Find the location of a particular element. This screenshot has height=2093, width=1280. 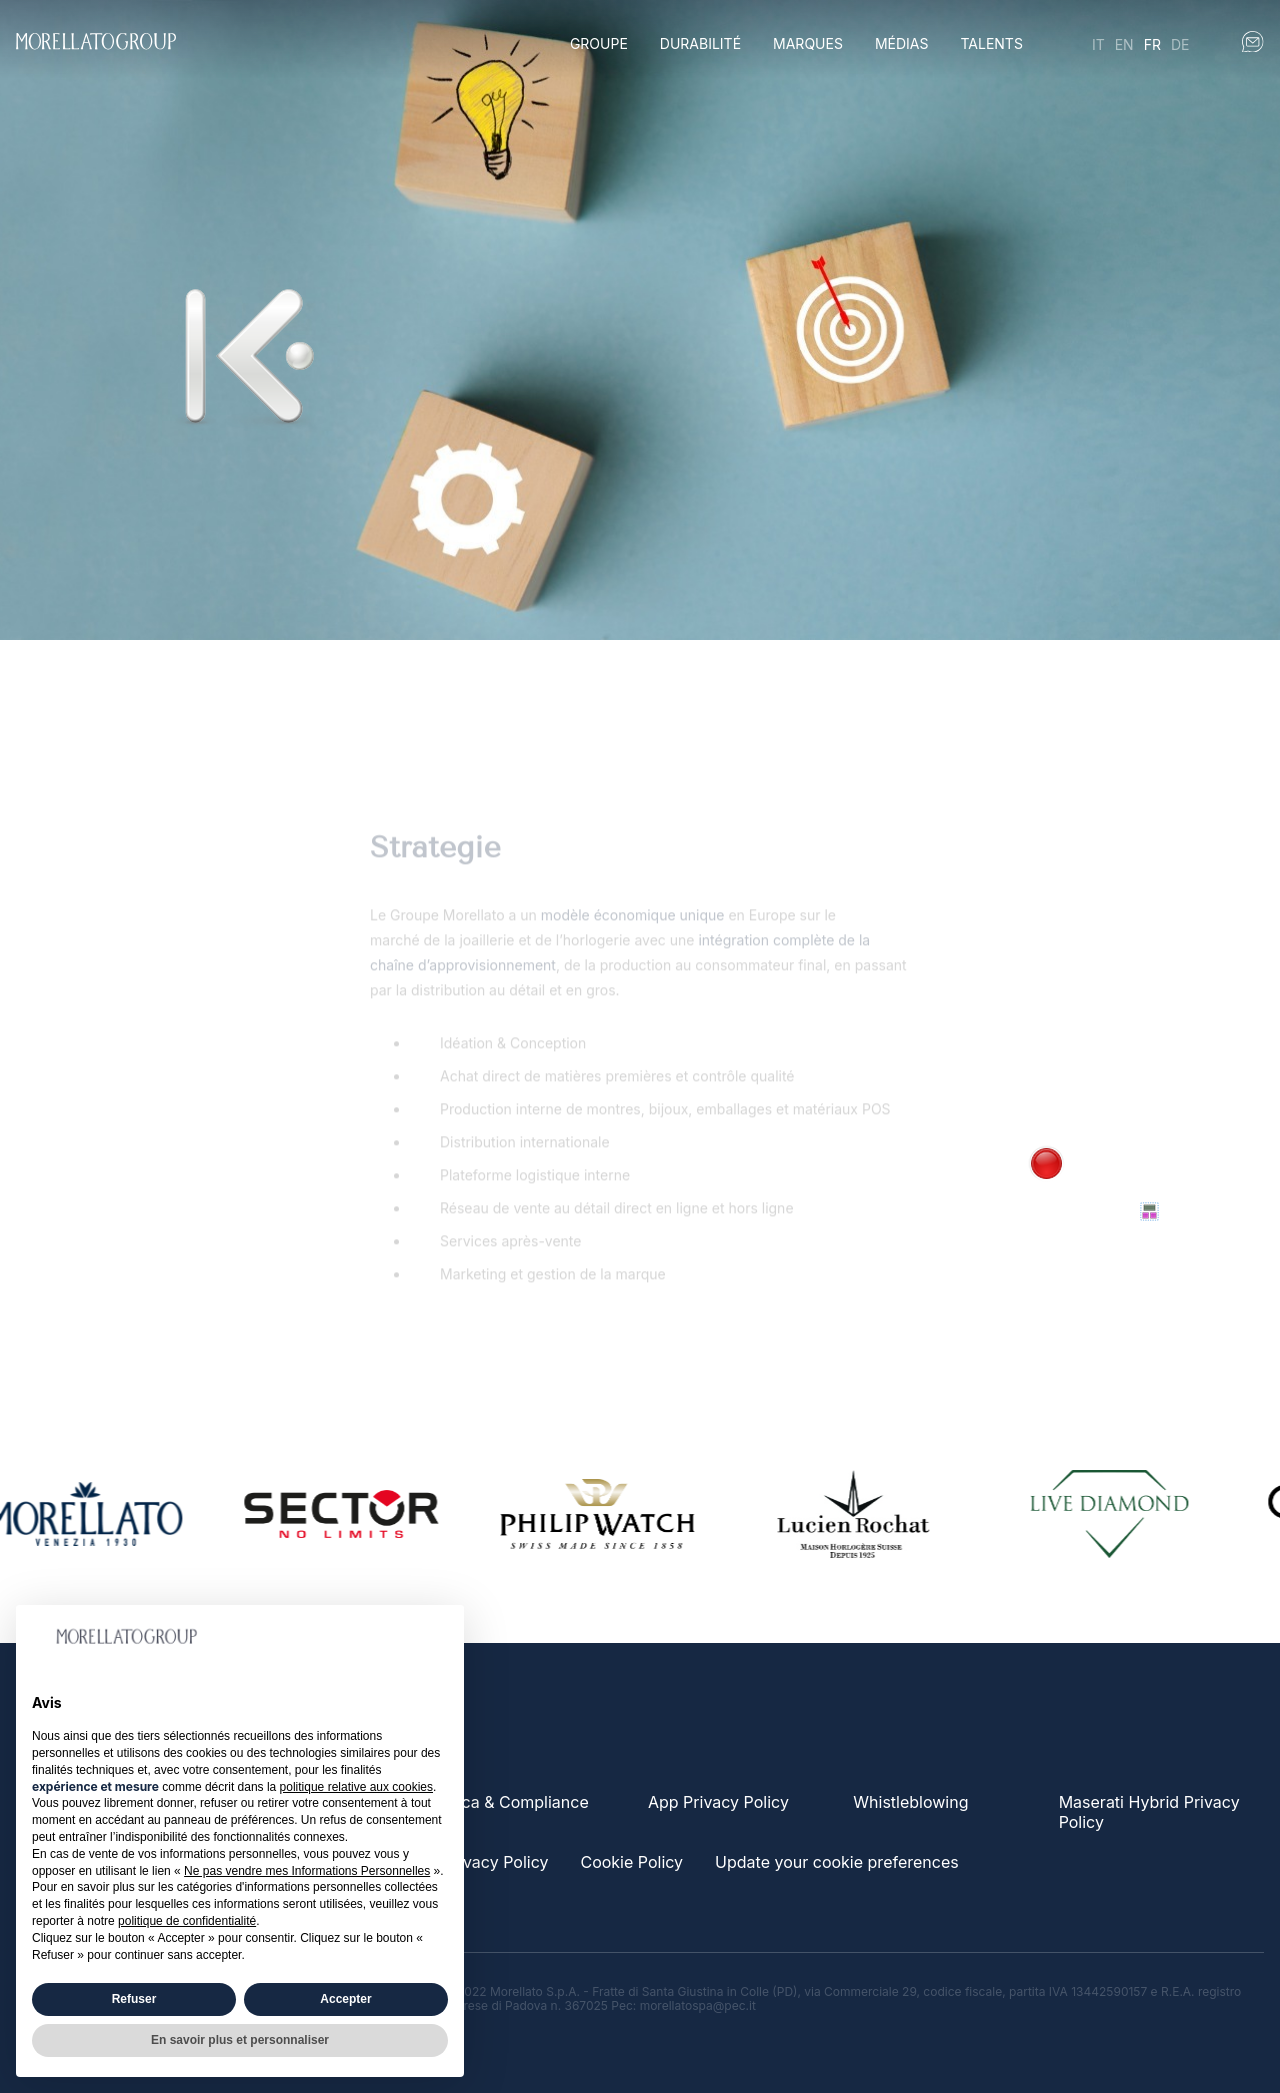

select all items in the current view is located at coordinates (1149, 1211).